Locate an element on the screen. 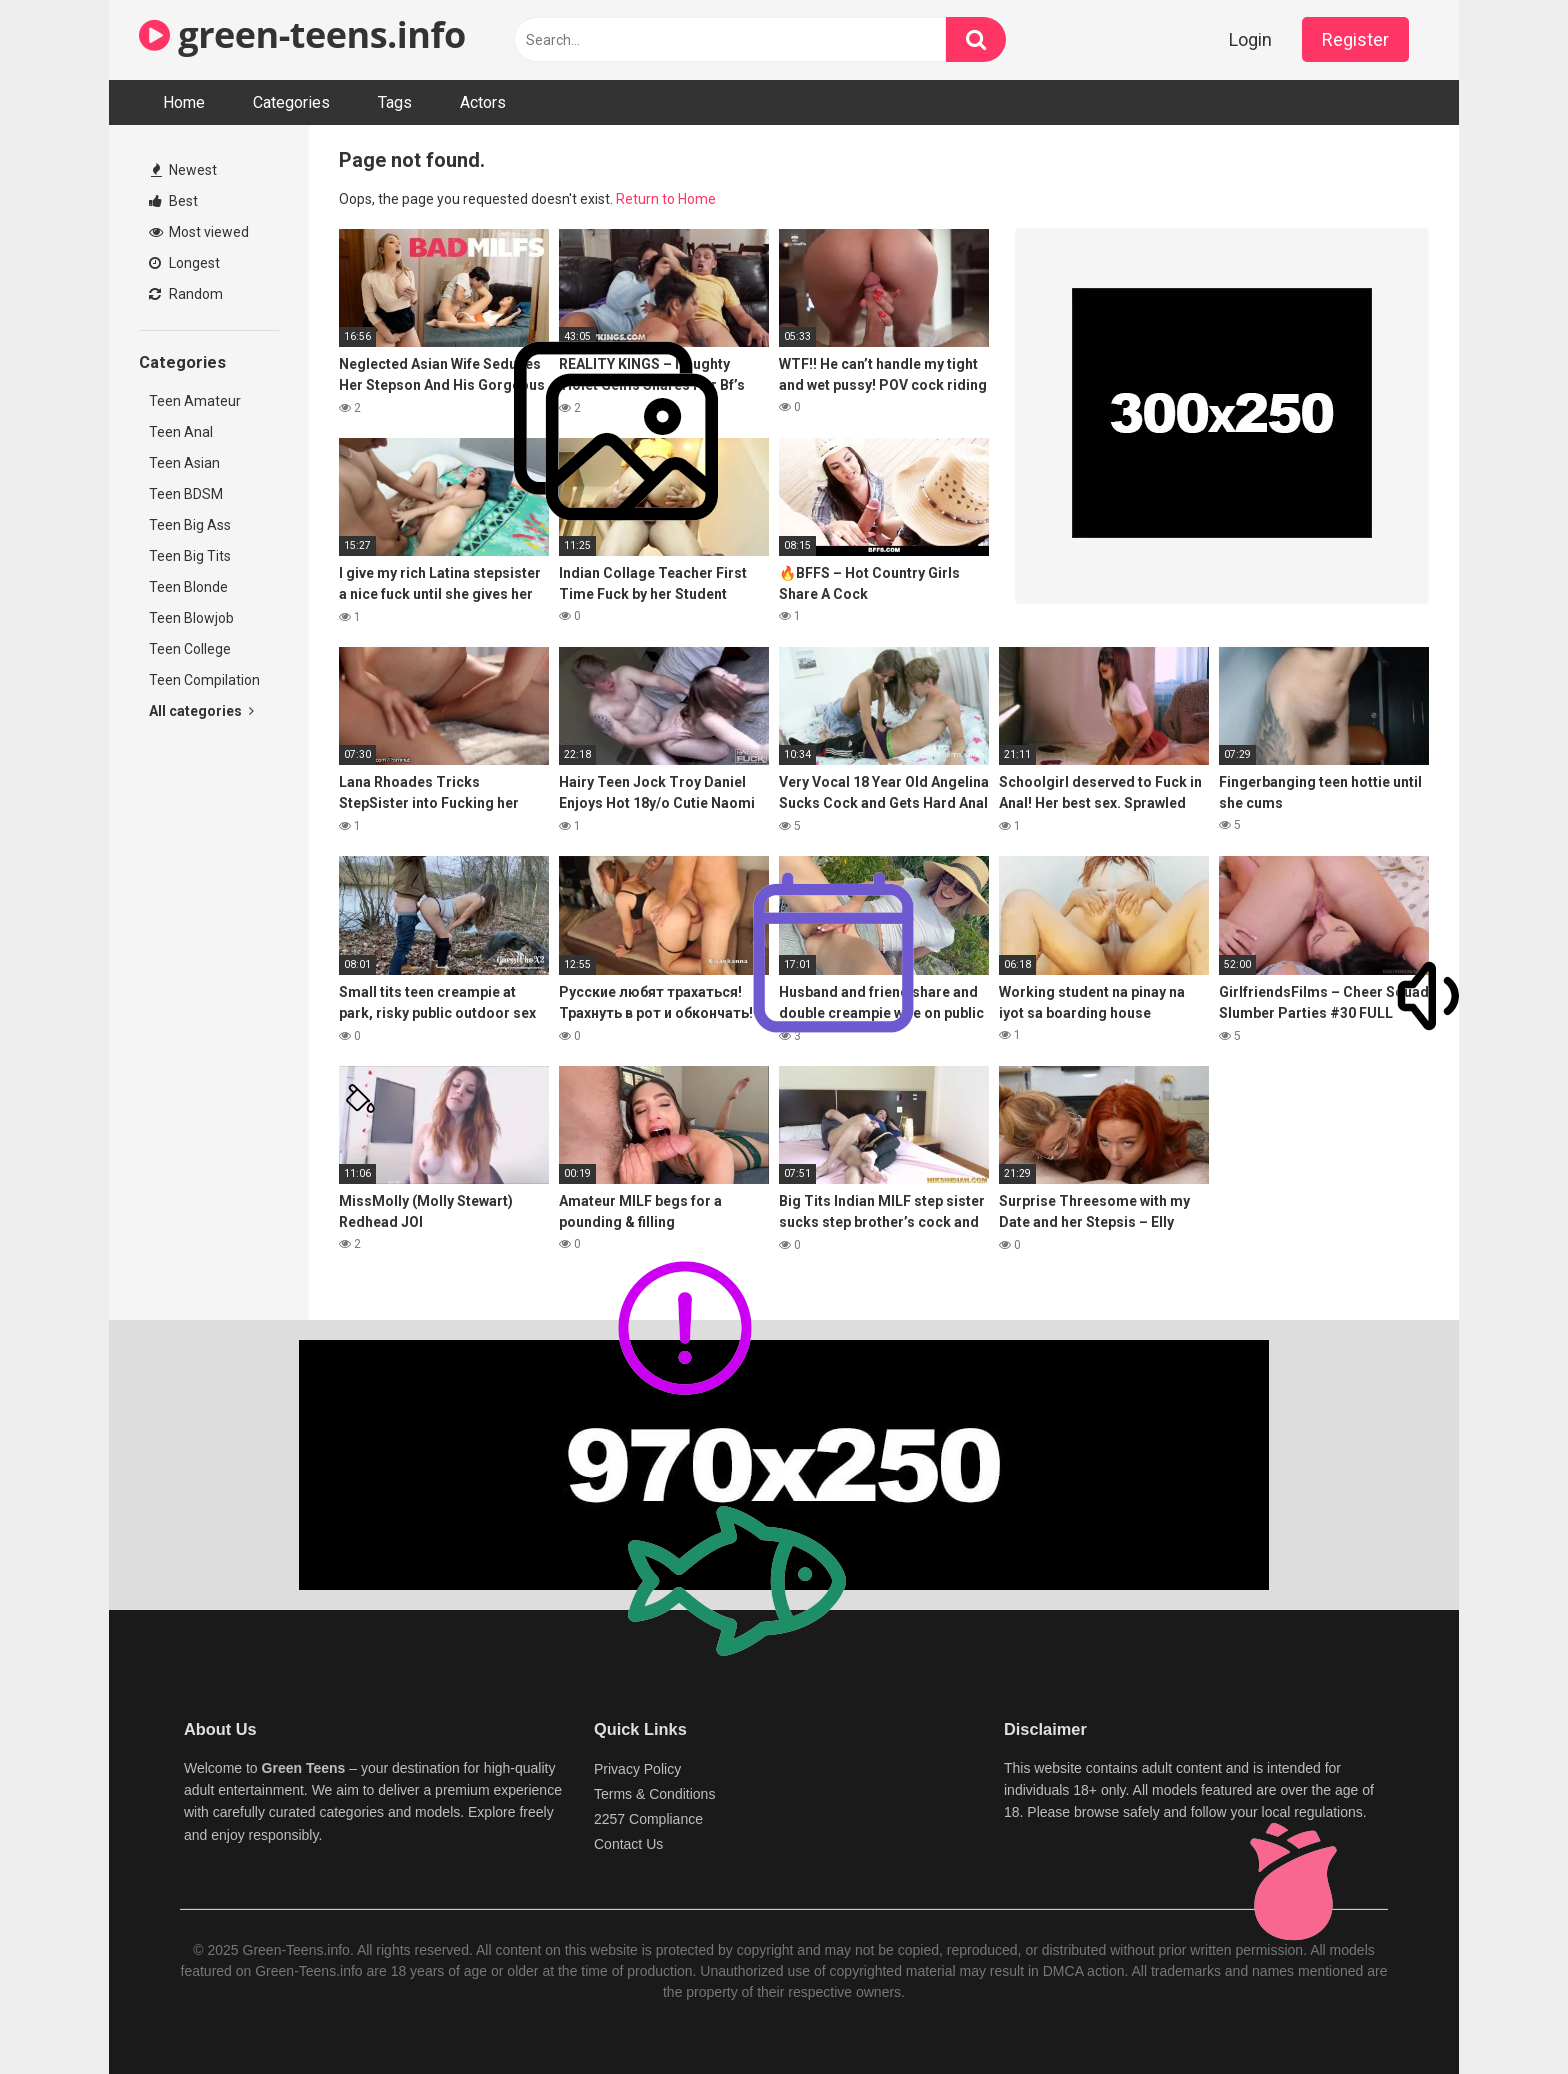 The image size is (1568, 2074). indicates a warning or alert that needs attention is located at coordinates (685, 1328).